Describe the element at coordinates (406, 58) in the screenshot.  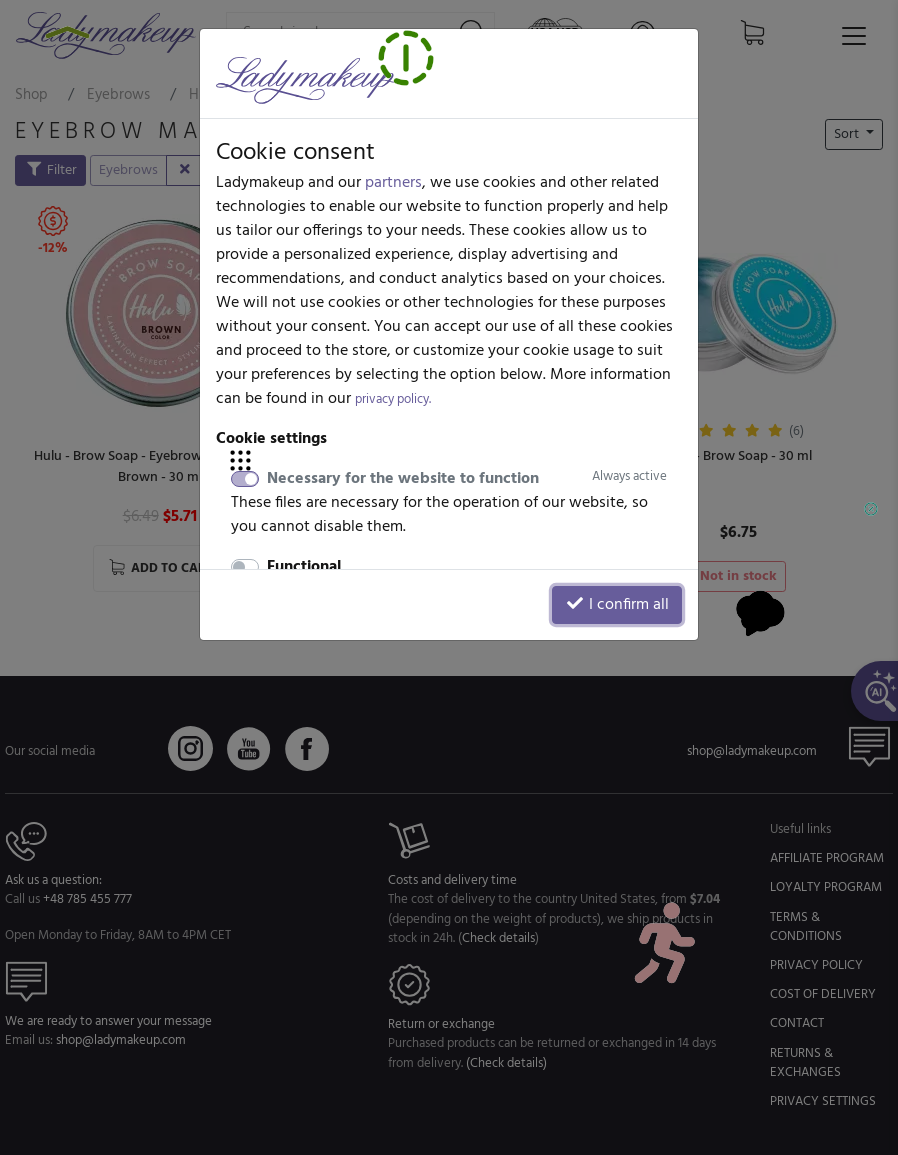
I see `view additional information` at that location.